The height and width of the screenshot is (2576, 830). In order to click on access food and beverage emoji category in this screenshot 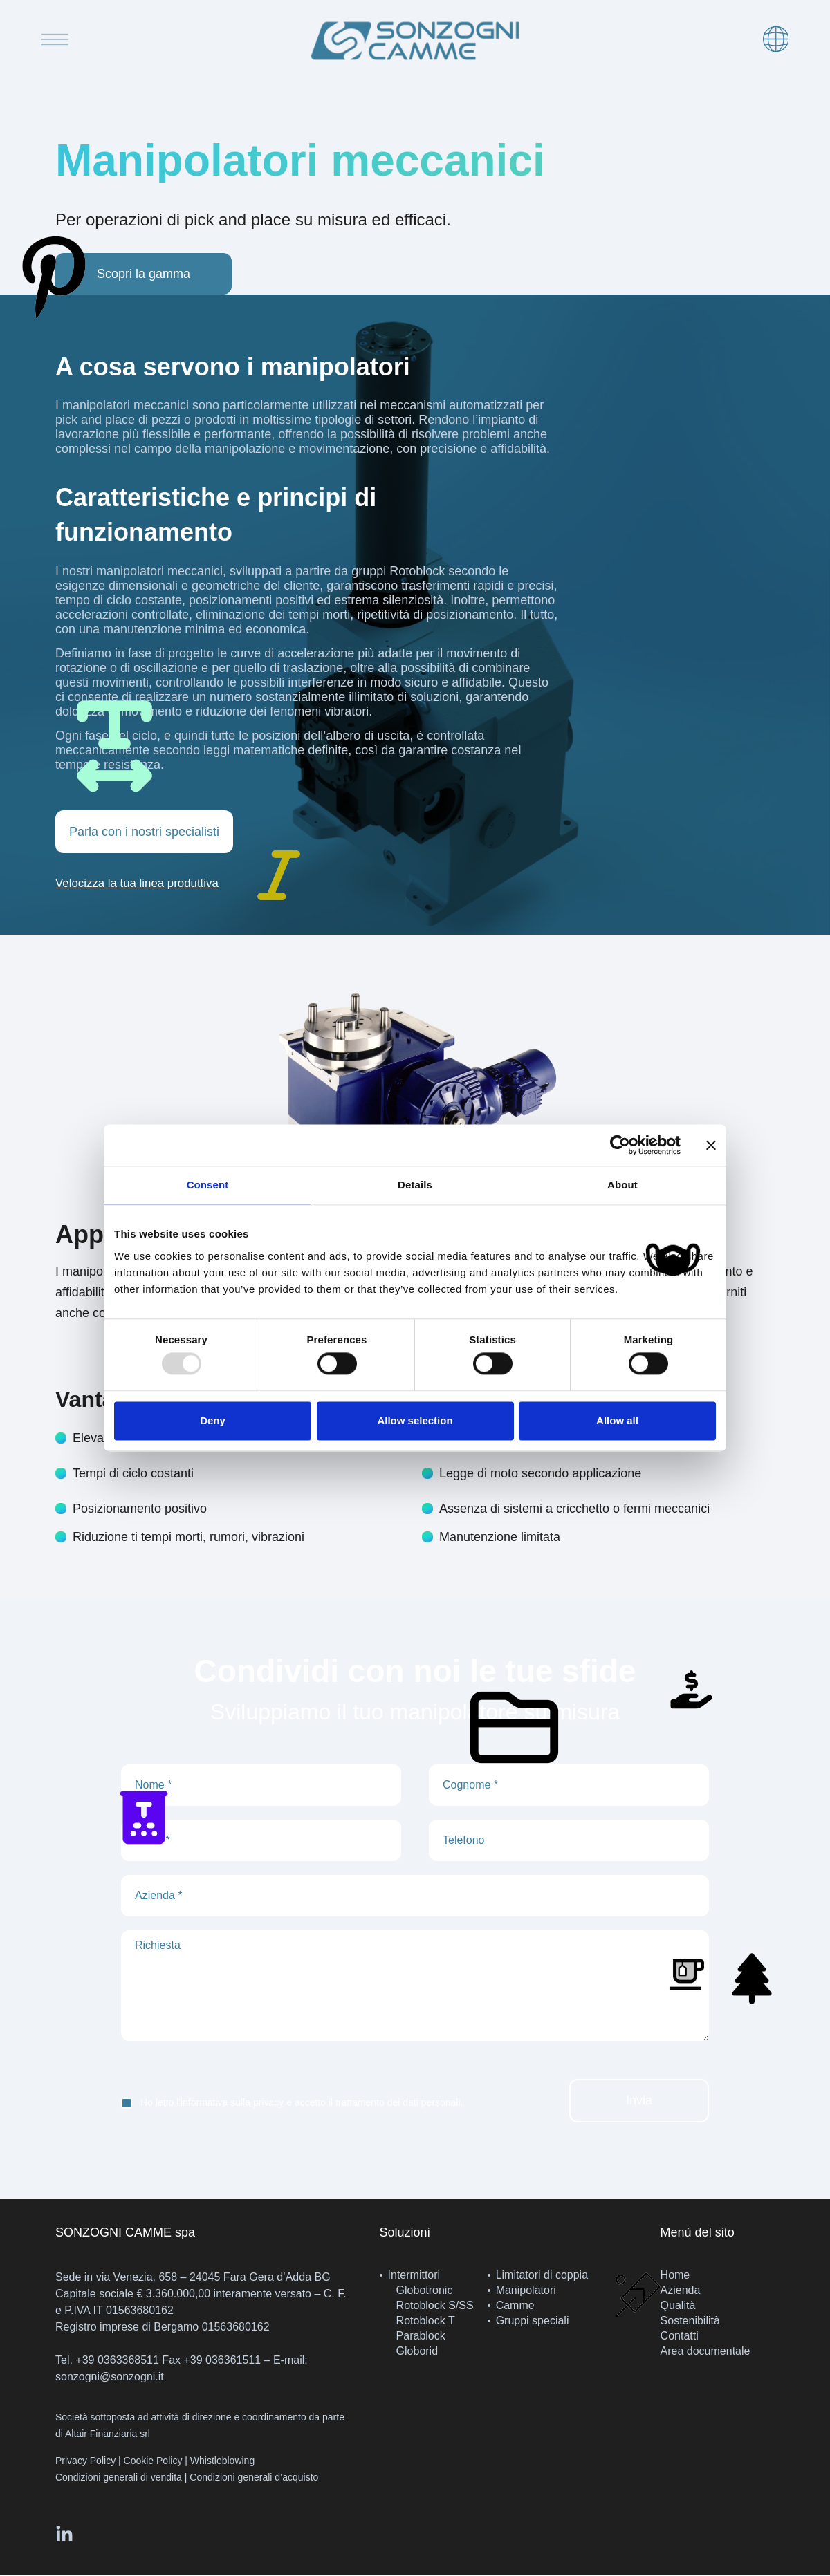, I will do `click(687, 1975)`.